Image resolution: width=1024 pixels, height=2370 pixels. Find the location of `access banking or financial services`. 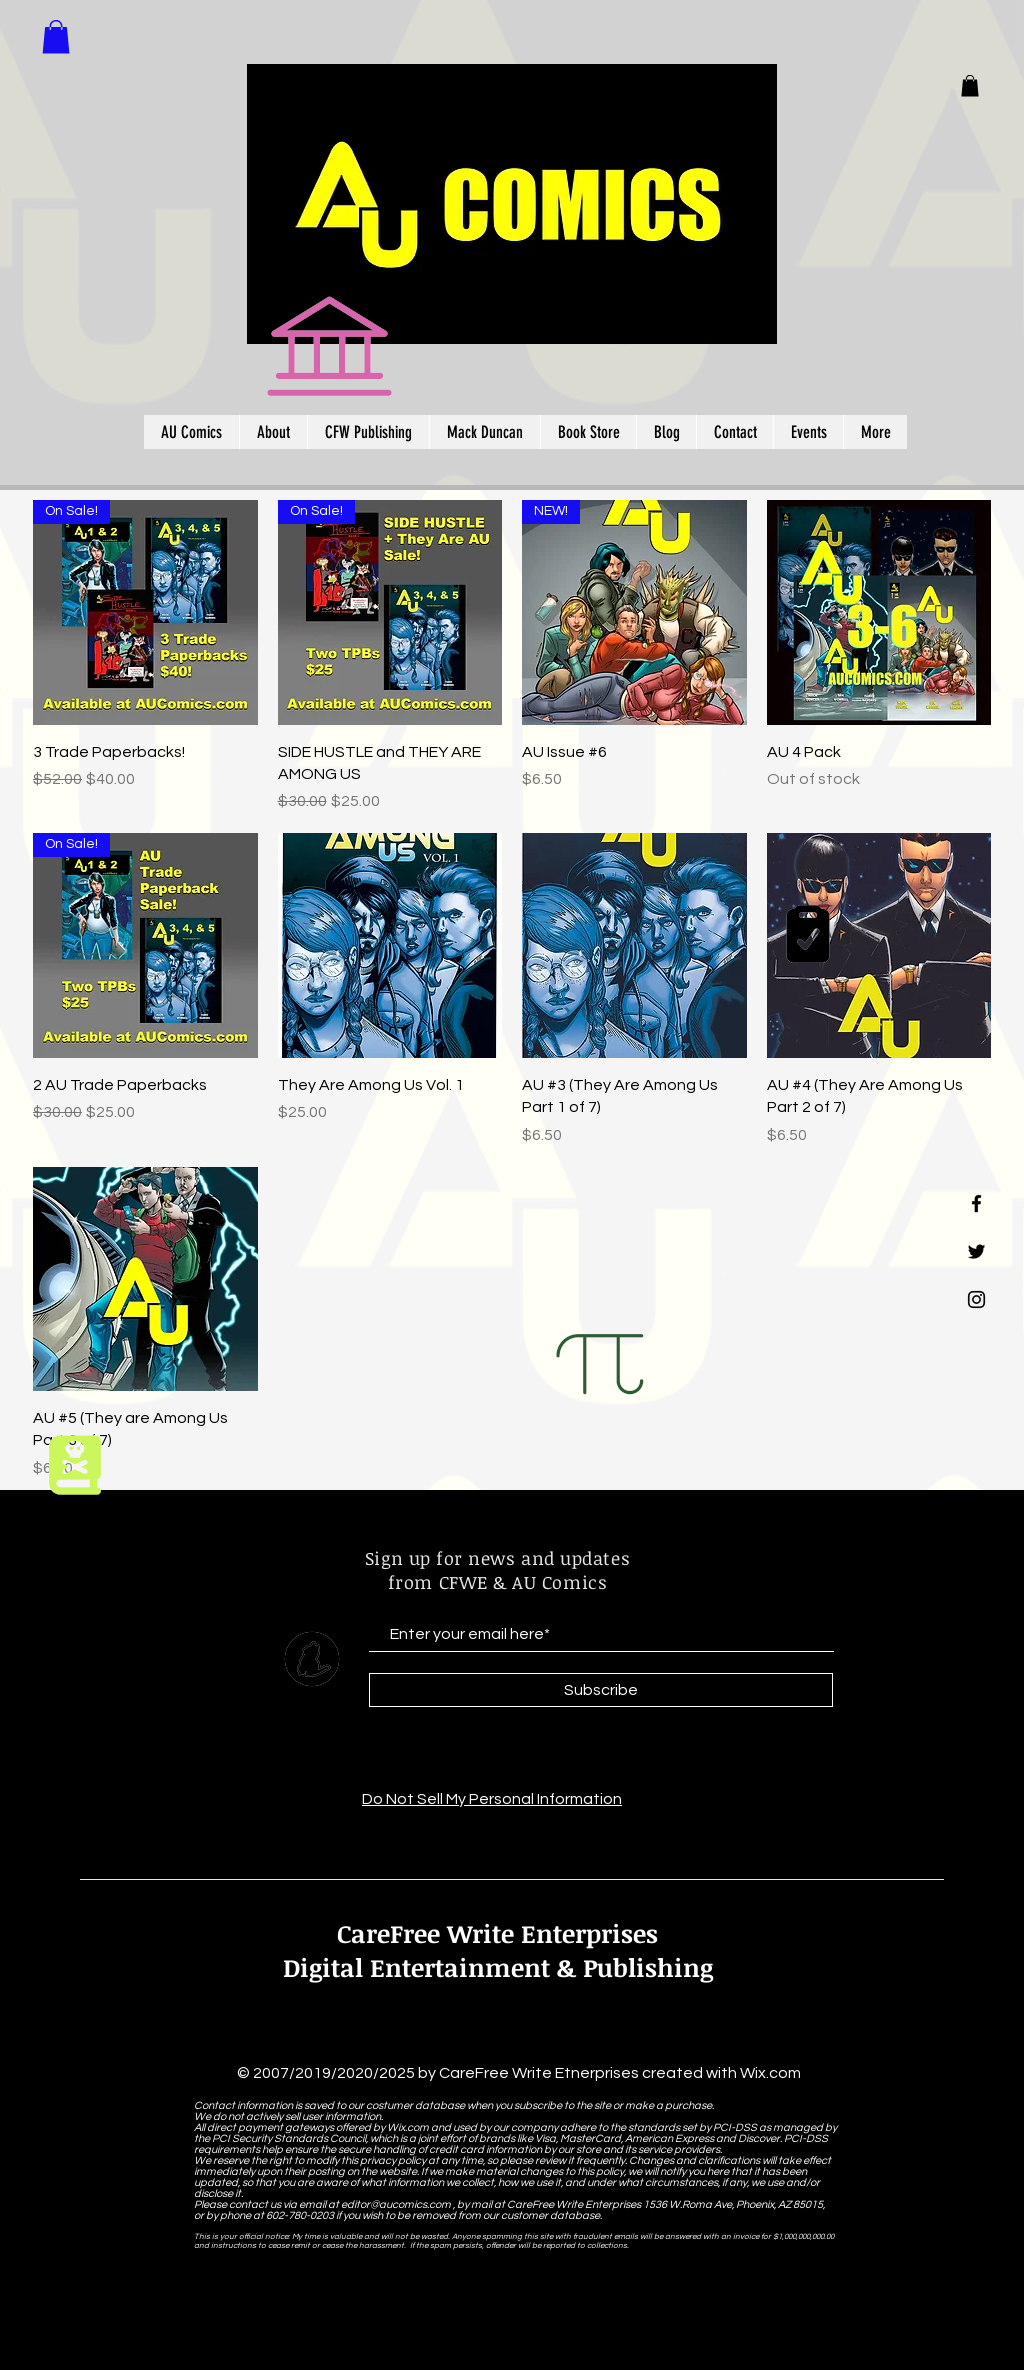

access banking or financial services is located at coordinates (329, 350).